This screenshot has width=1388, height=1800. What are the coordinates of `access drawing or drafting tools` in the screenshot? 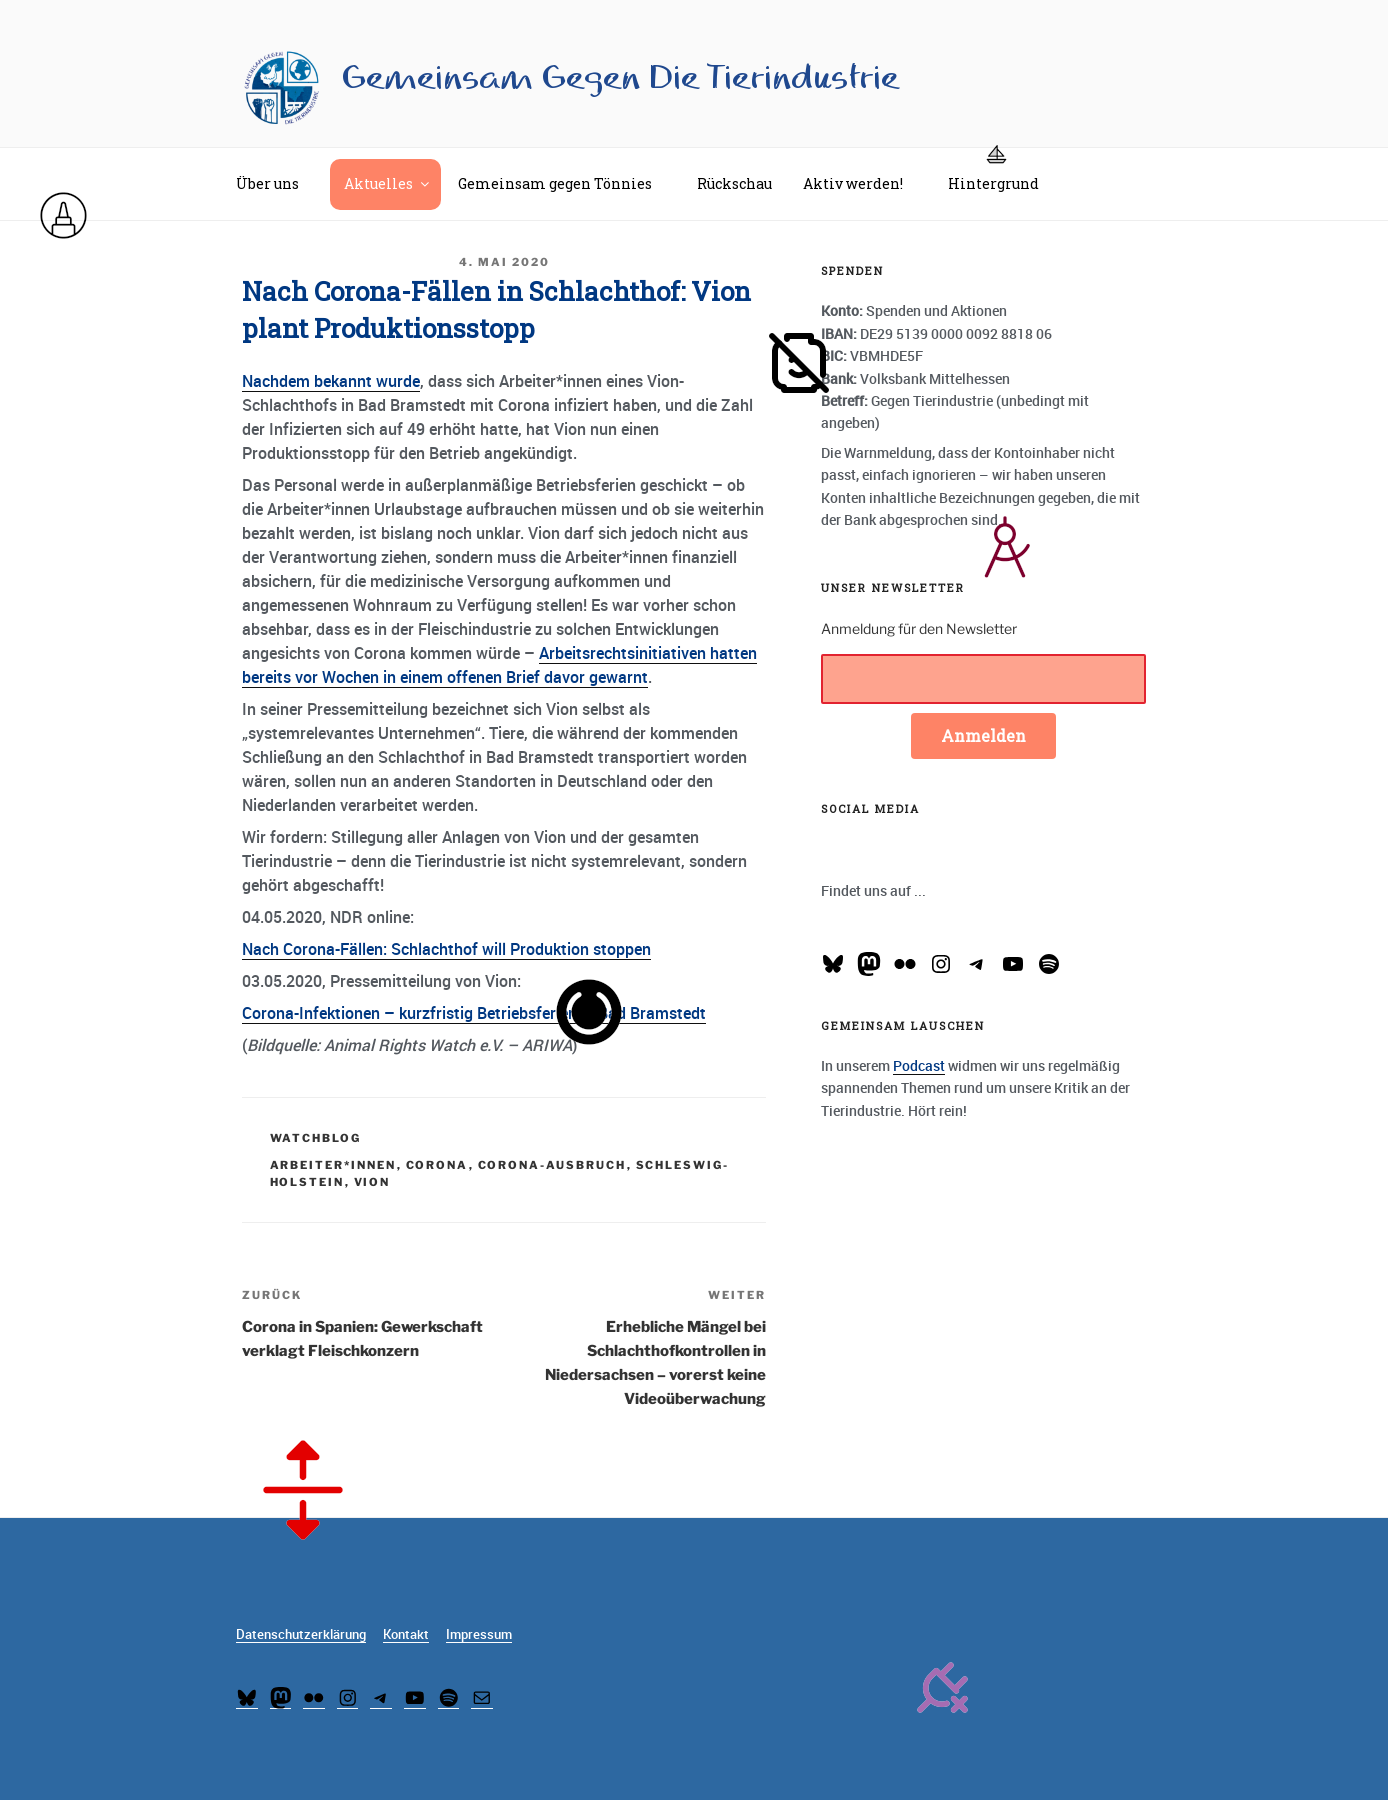 It's located at (1005, 548).